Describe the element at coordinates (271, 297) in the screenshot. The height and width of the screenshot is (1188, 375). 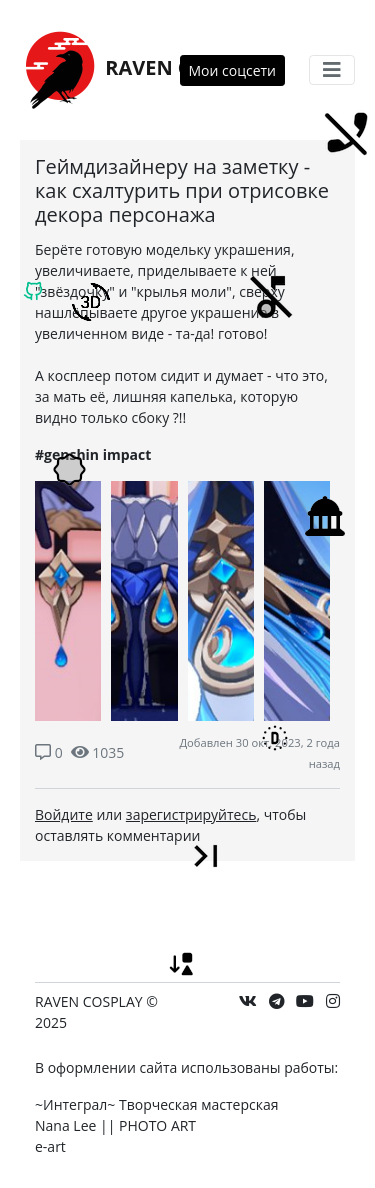
I see `mute or disable music playback` at that location.